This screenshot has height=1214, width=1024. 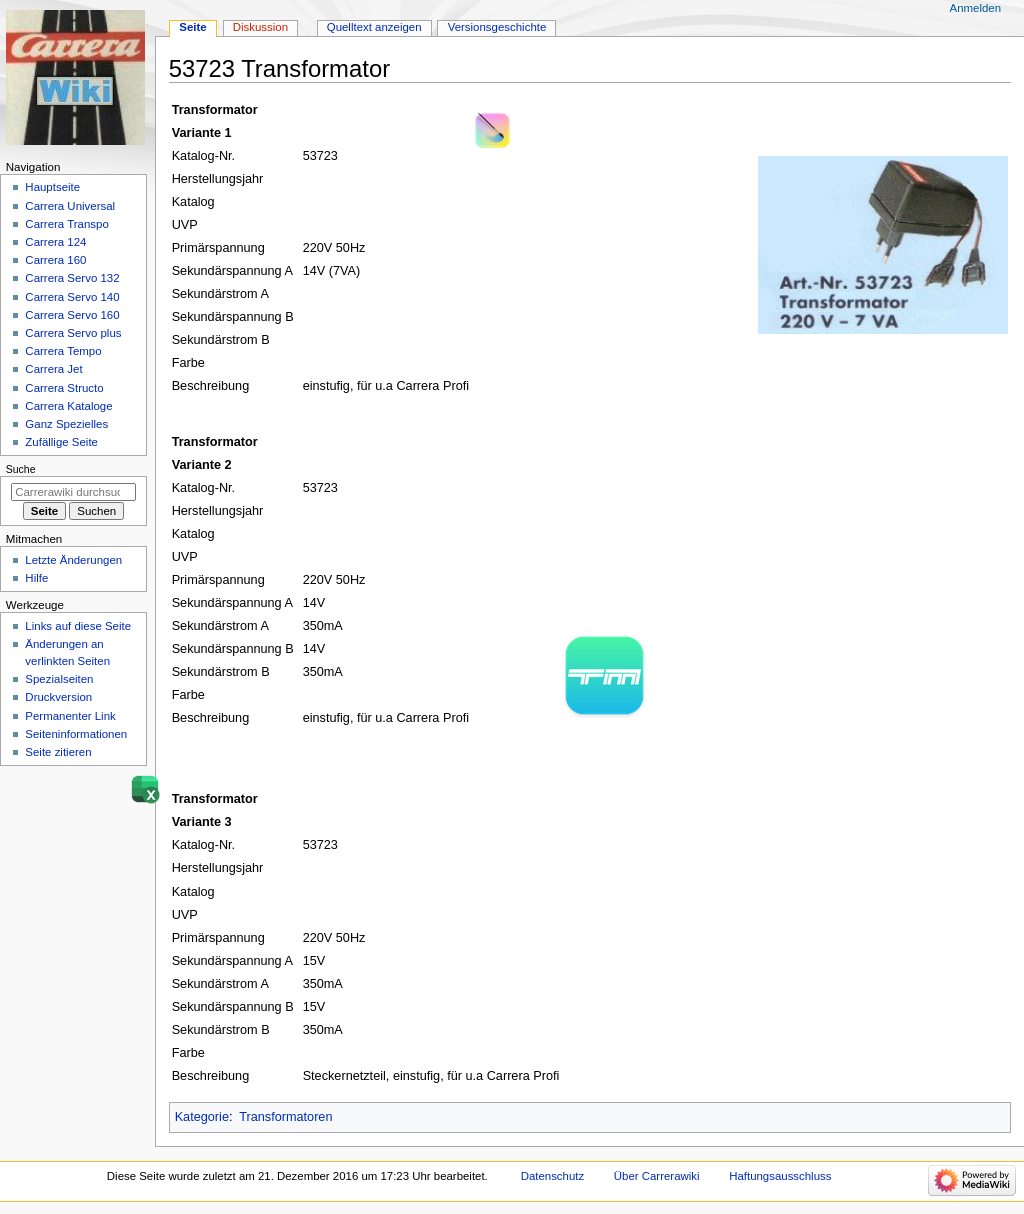 What do you see at coordinates (604, 675) in the screenshot?
I see `launch trackmania racing game` at bounding box center [604, 675].